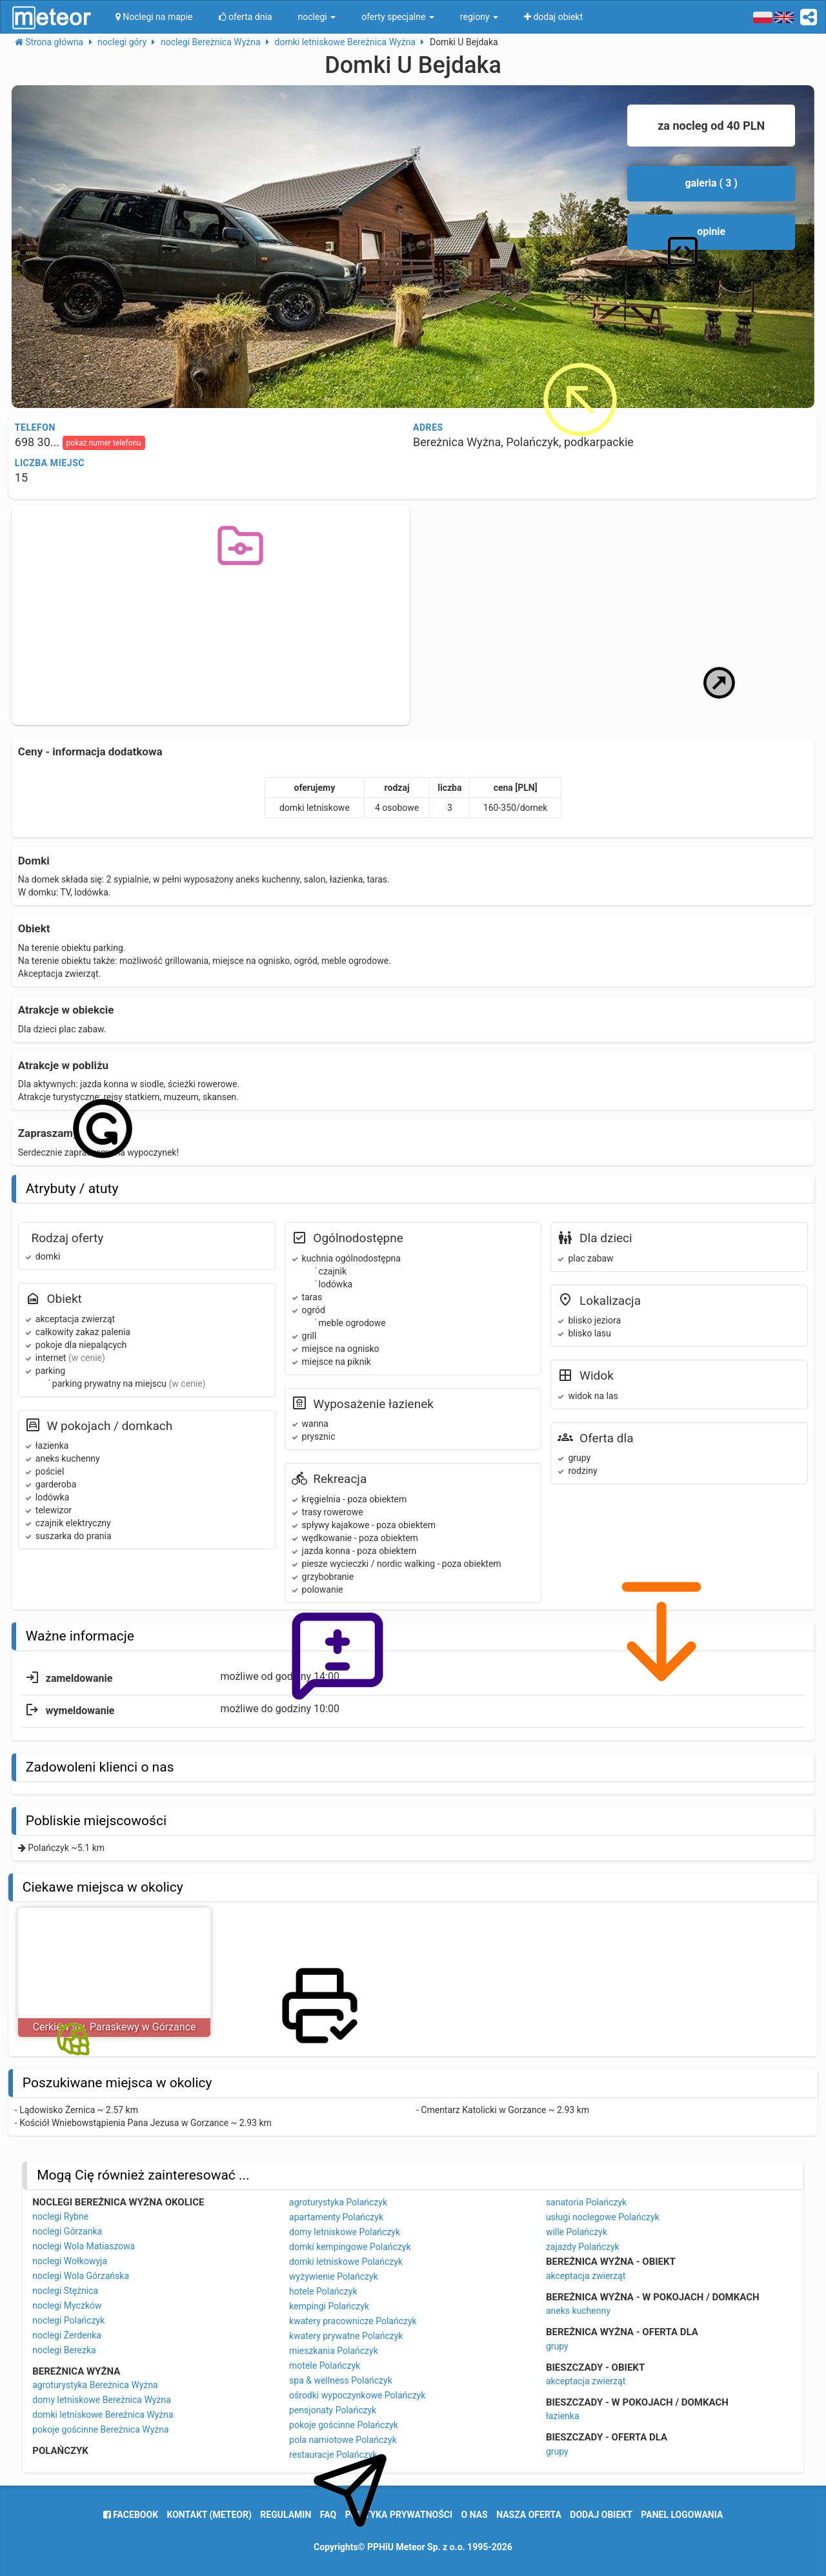  What do you see at coordinates (580, 400) in the screenshot?
I see `navigate back to previous screen` at bounding box center [580, 400].